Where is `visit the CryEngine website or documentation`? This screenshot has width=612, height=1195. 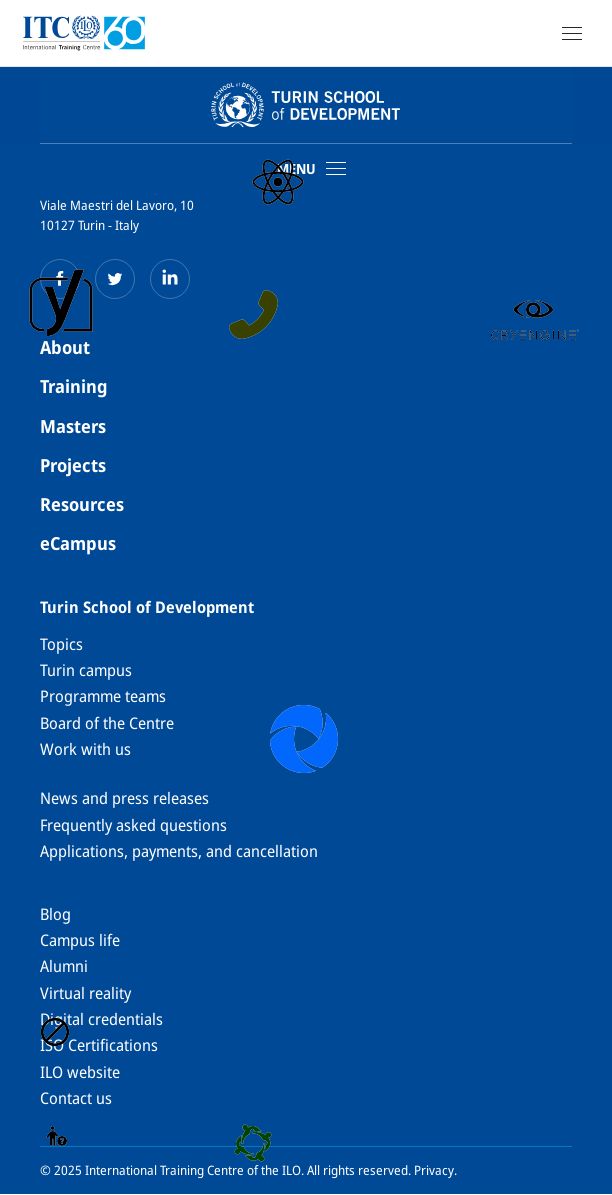
visit the CryEngine website or documentation is located at coordinates (535, 320).